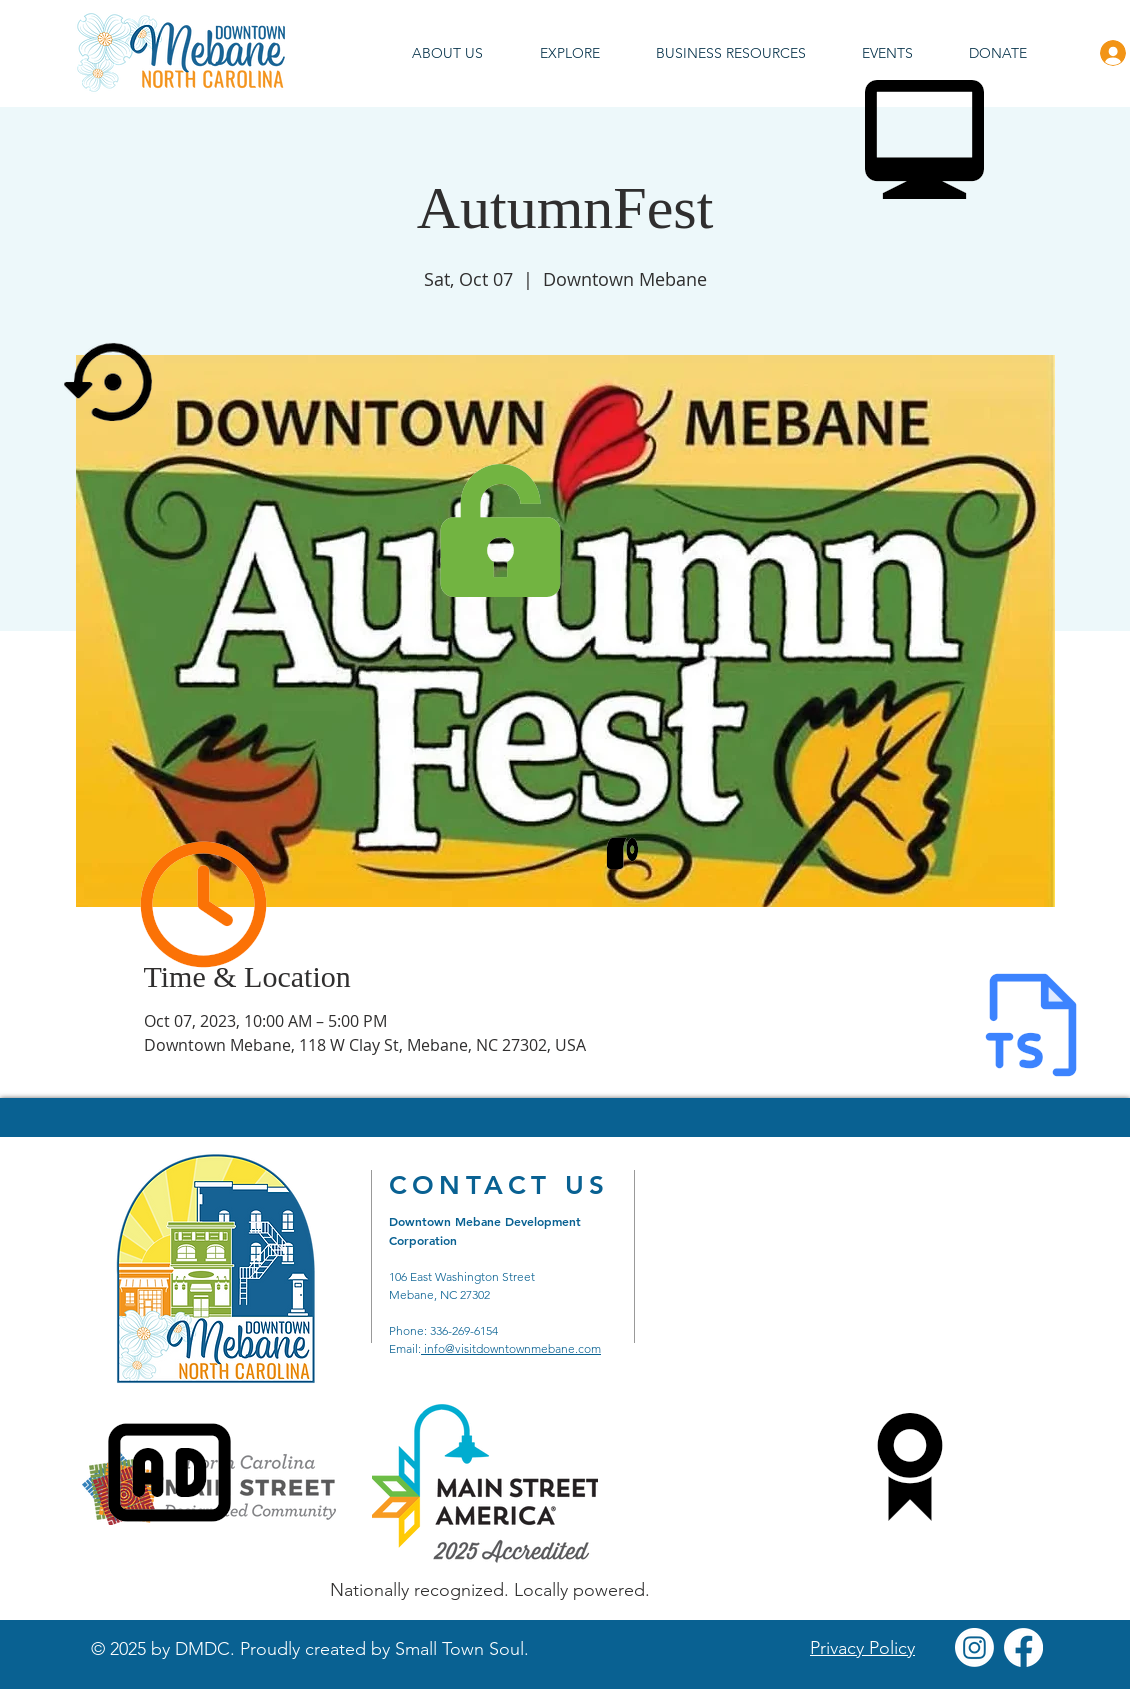  I want to click on indicates sponsored or advertisement content, so click(169, 1472).